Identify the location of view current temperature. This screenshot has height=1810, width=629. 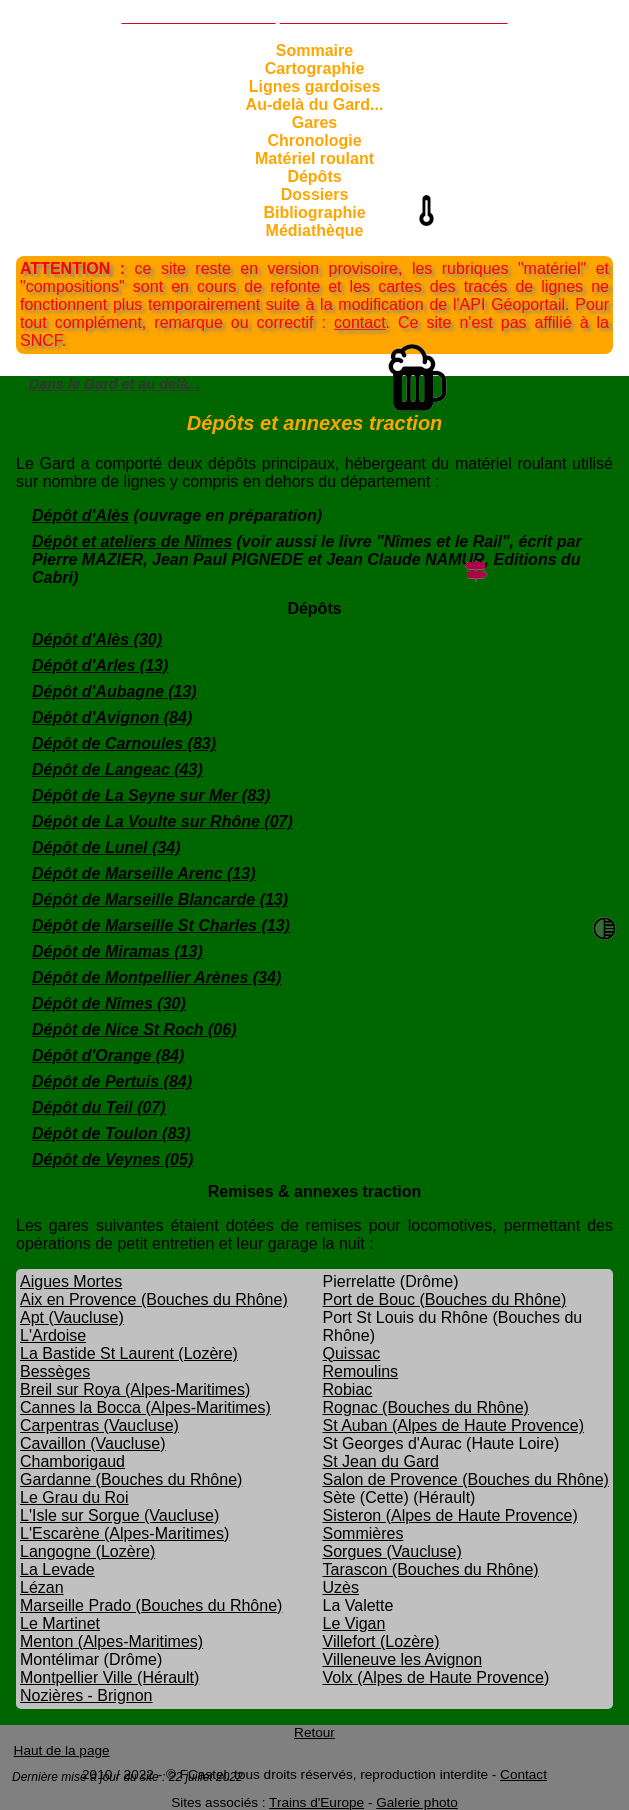
(426, 210).